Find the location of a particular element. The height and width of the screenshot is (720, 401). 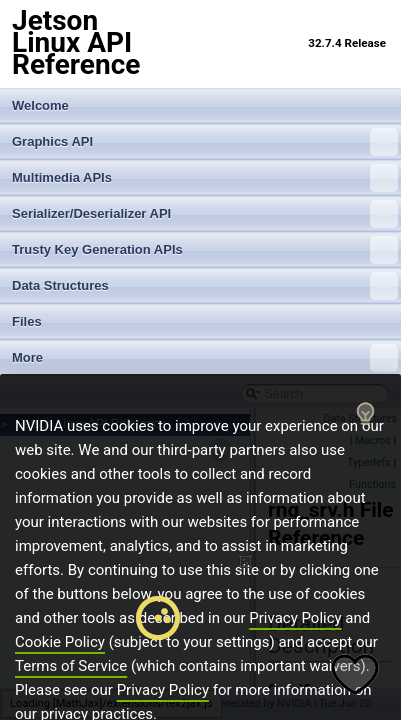

toggle idea or inspiration mode is located at coordinates (365, 413).